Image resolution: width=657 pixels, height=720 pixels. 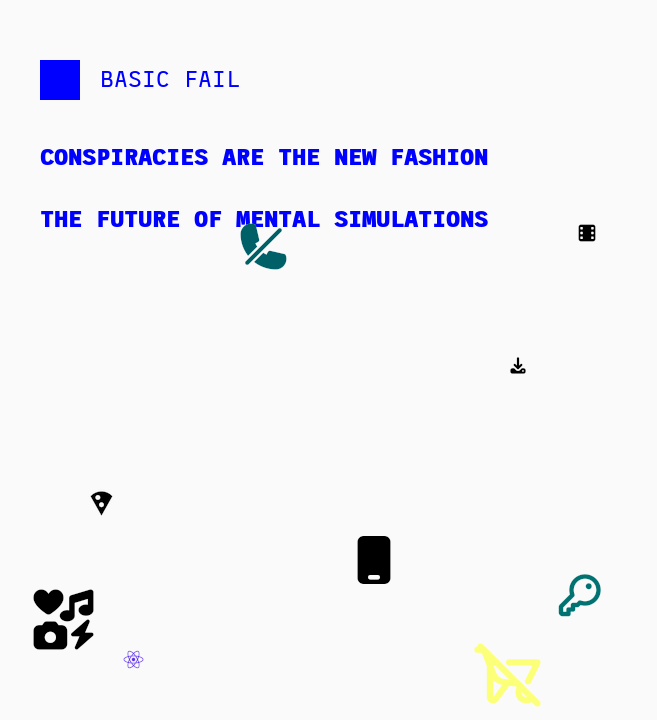 What do you see at coordinates (509, 675) in the screenshot?
I see `remove item from garden cart` at bounding box center [509, 675].